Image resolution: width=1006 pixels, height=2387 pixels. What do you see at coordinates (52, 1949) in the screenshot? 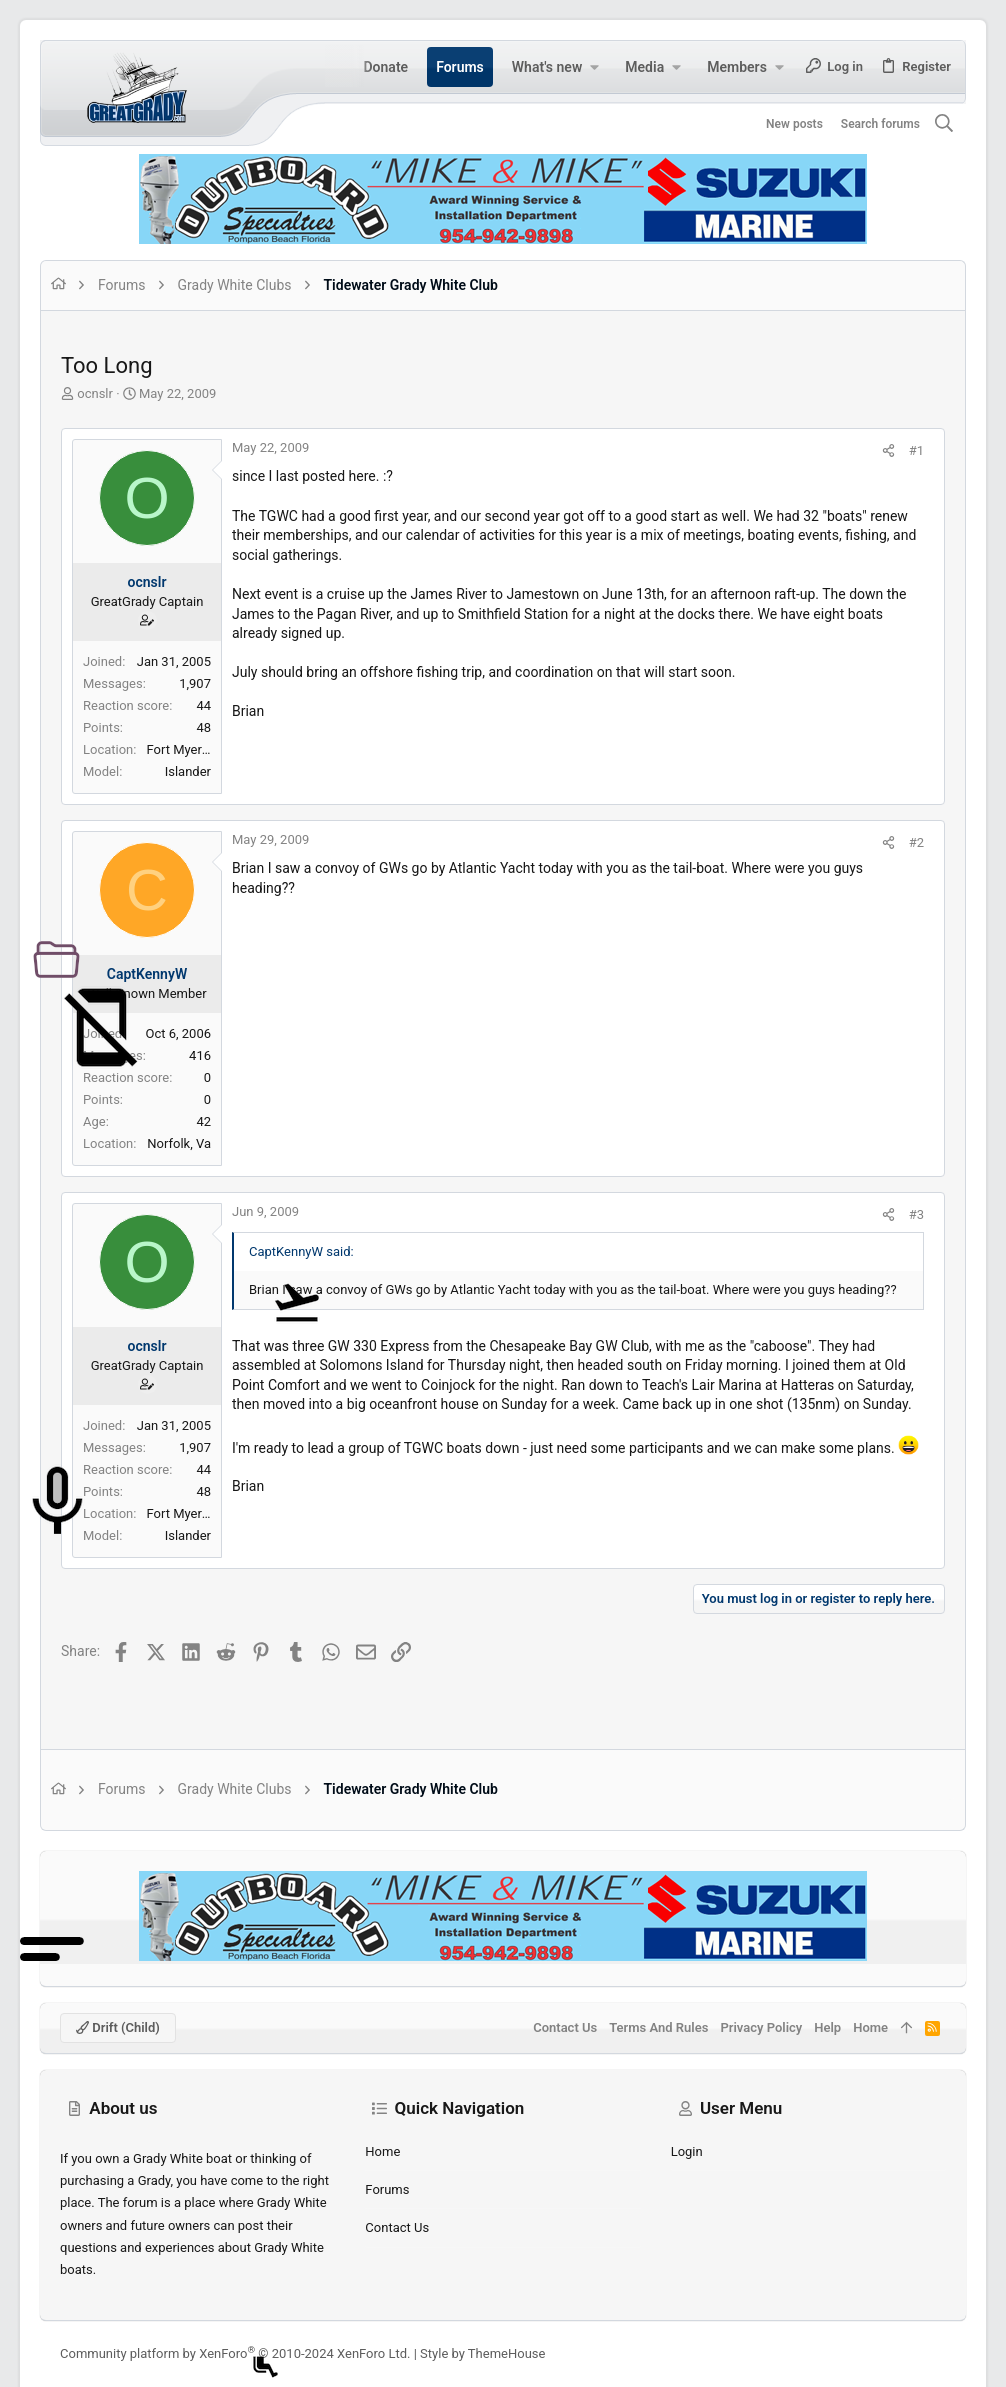
I see `indicates a short text input field` at bounding box center [52, 1949].